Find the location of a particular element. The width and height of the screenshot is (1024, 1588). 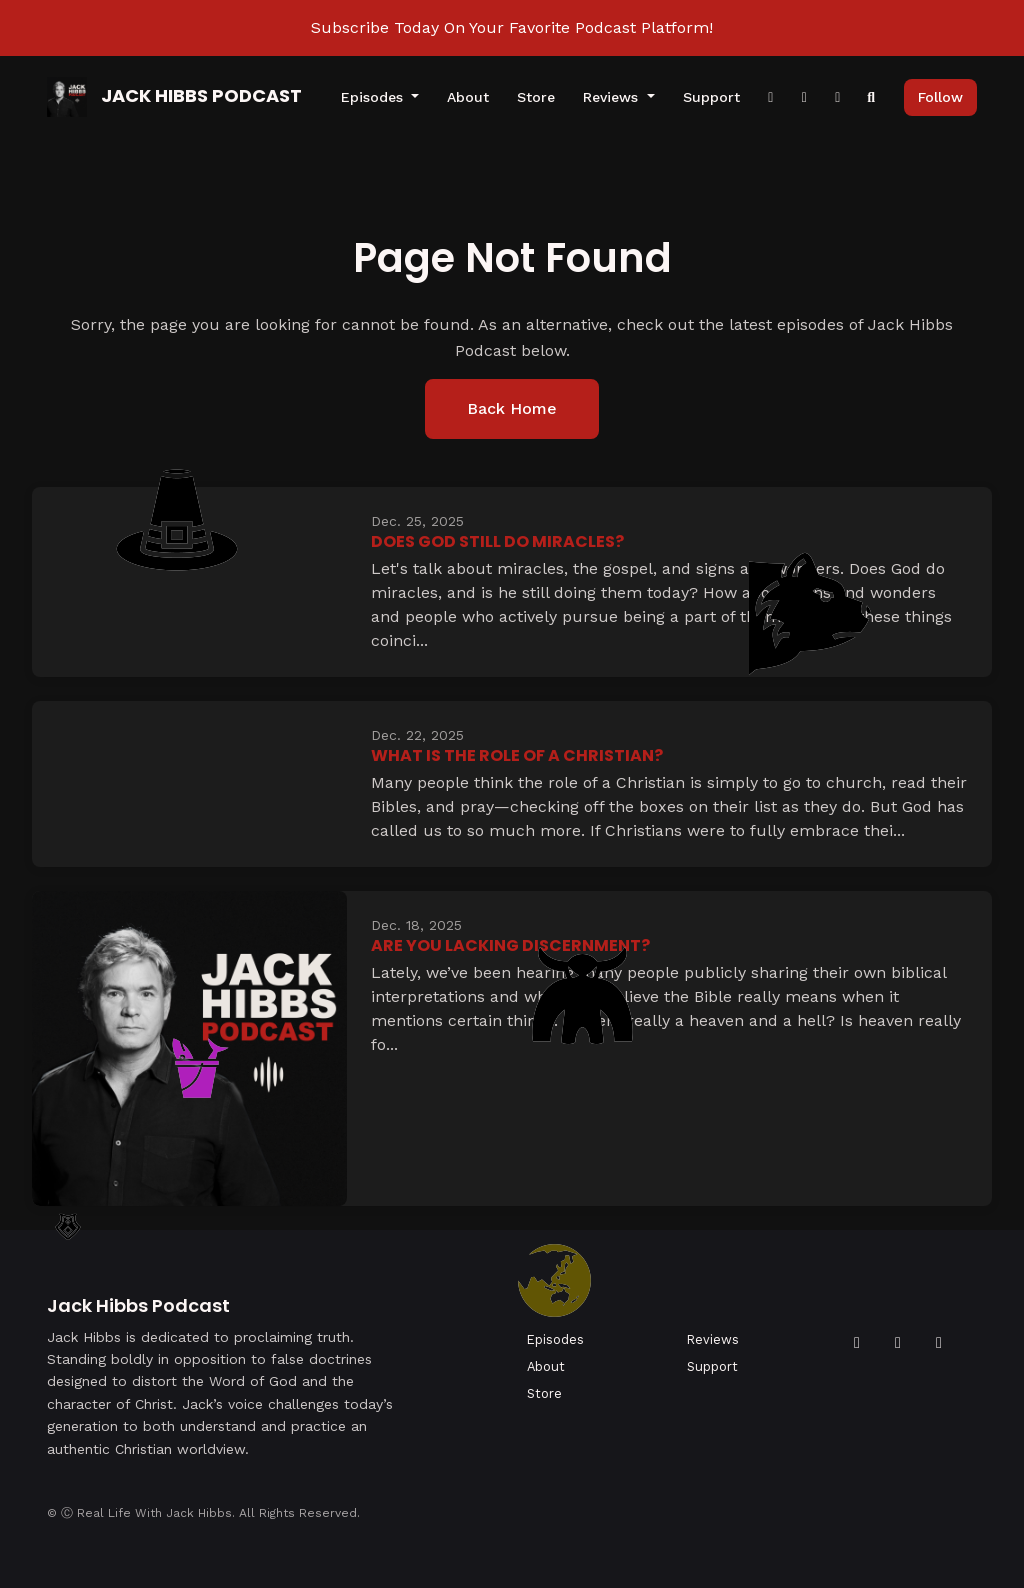

select asia-oceania region is located at coordinates (554, 1280).